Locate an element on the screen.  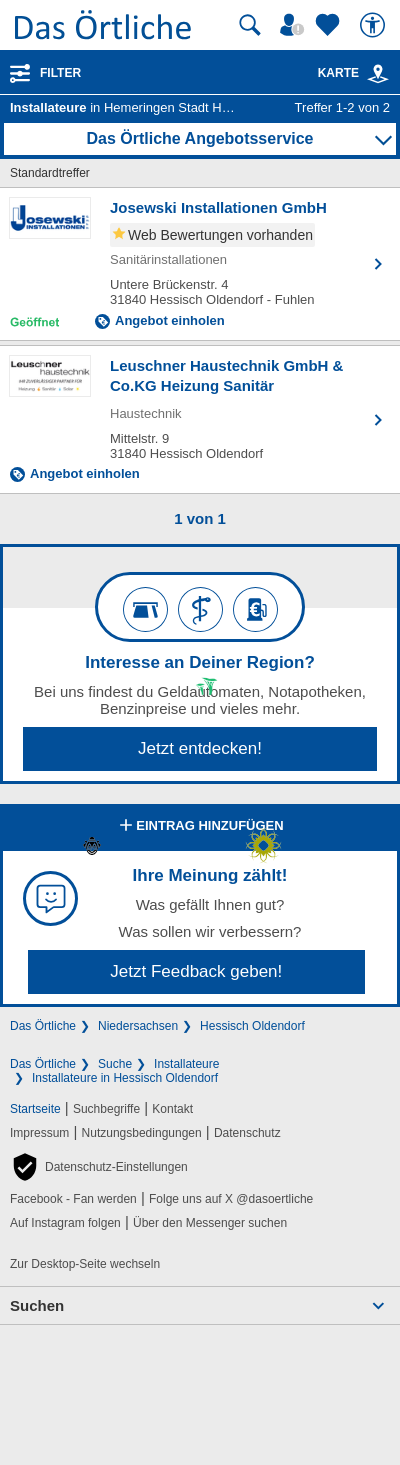
select clown or jester character is located at coordinates (92, 846).